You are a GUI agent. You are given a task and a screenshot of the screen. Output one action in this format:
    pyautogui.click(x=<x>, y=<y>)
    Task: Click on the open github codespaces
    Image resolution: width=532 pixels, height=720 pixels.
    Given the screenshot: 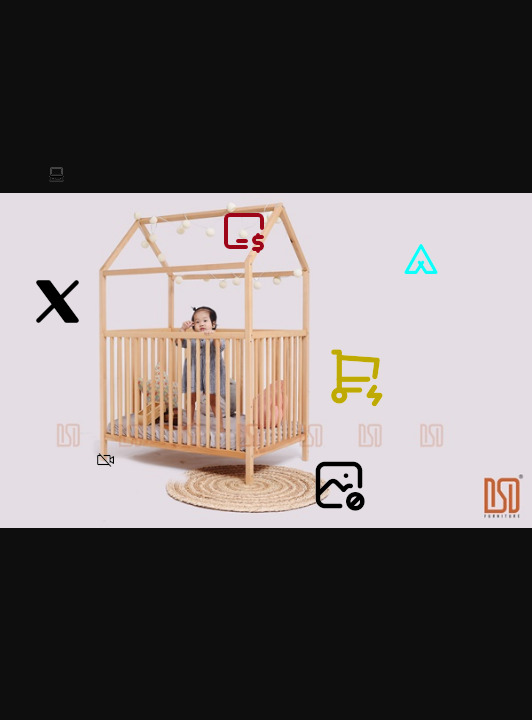 What is the action you would take?
    pyautogui.click(x=56, y=174)
    